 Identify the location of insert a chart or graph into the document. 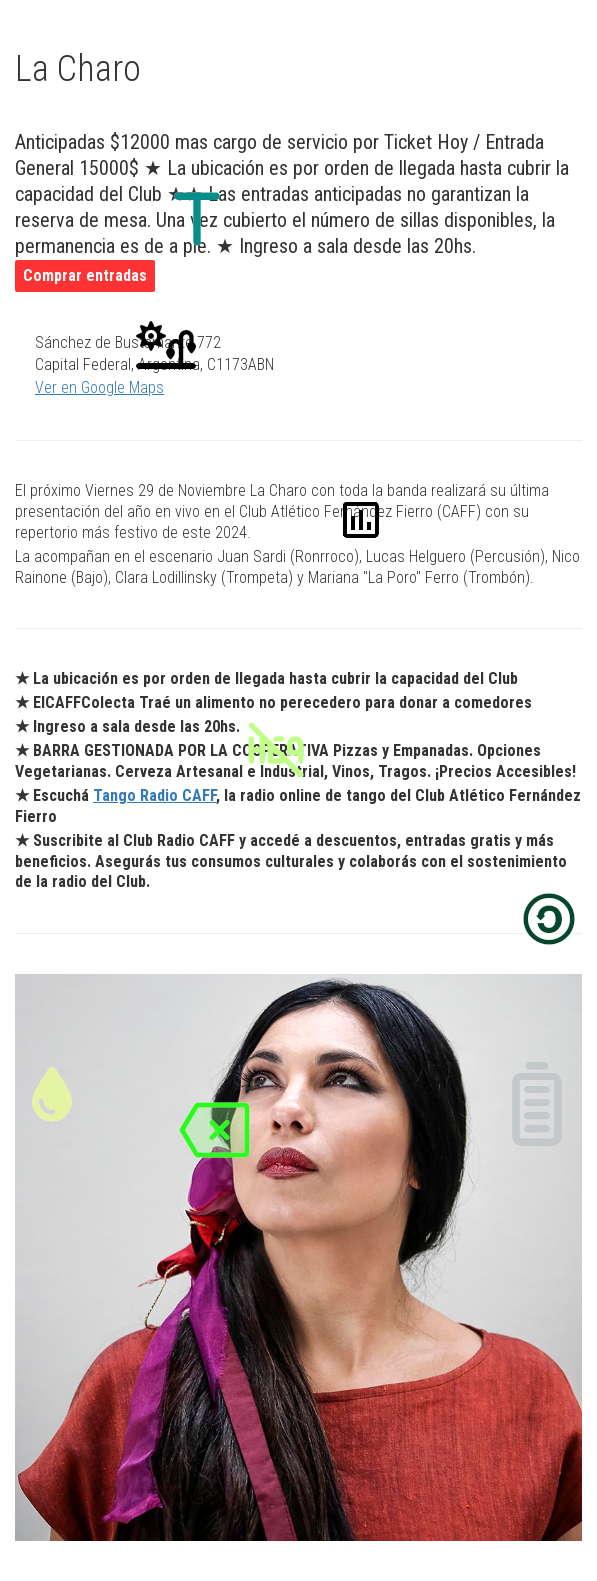
(361, 520).